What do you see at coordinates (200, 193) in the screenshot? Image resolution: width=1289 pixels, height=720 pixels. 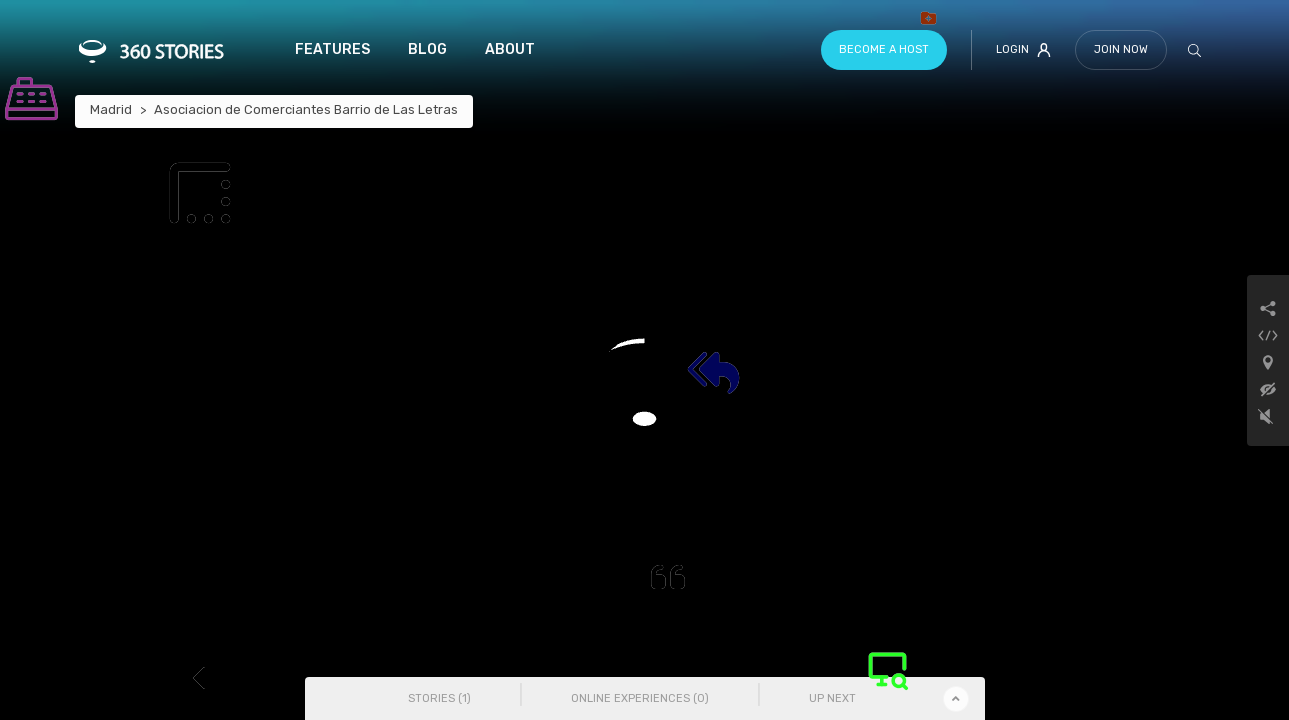 I see `apply border to top and left edges` at bounding box center [200, 193].